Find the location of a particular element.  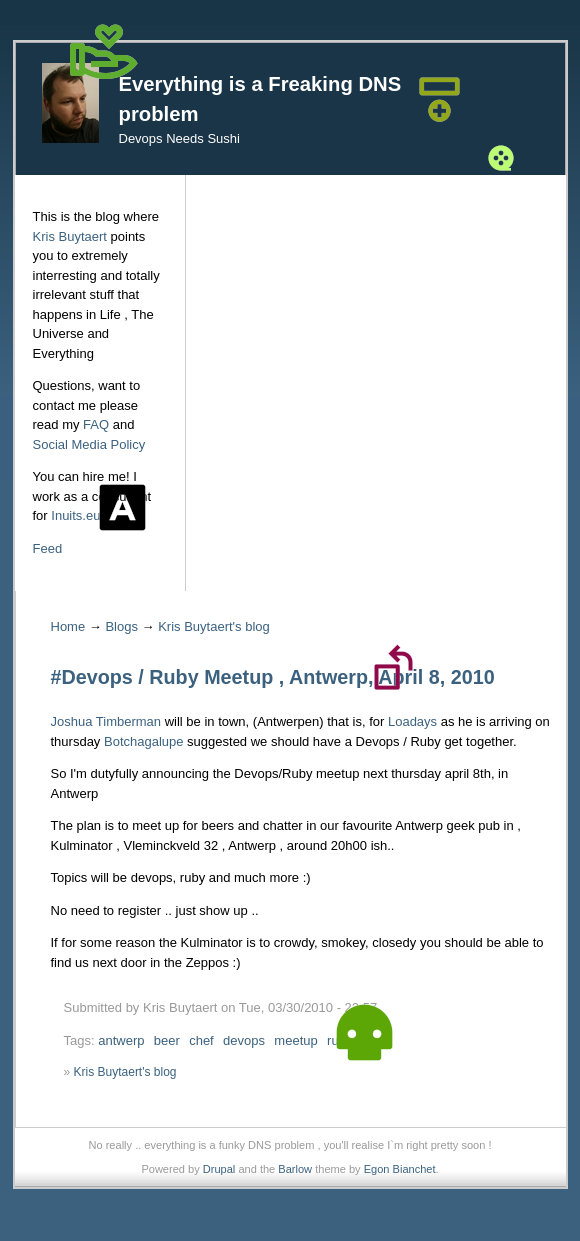

insert a new row below the current selection is located at coordinates (439, 97).